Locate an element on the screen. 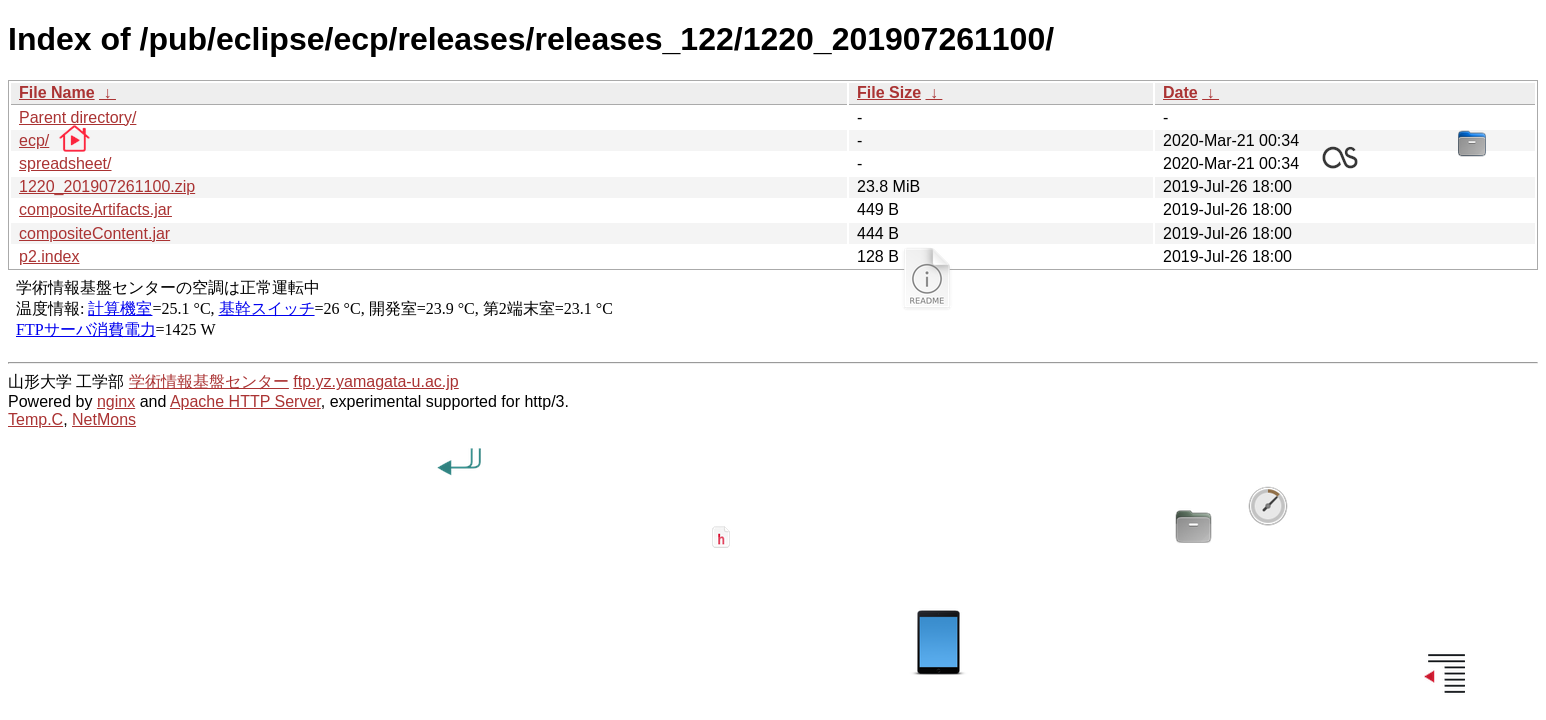 The width and height of the screenshot is (1546, 720). connect your last.fm account is located at coordinates (1340, 155).